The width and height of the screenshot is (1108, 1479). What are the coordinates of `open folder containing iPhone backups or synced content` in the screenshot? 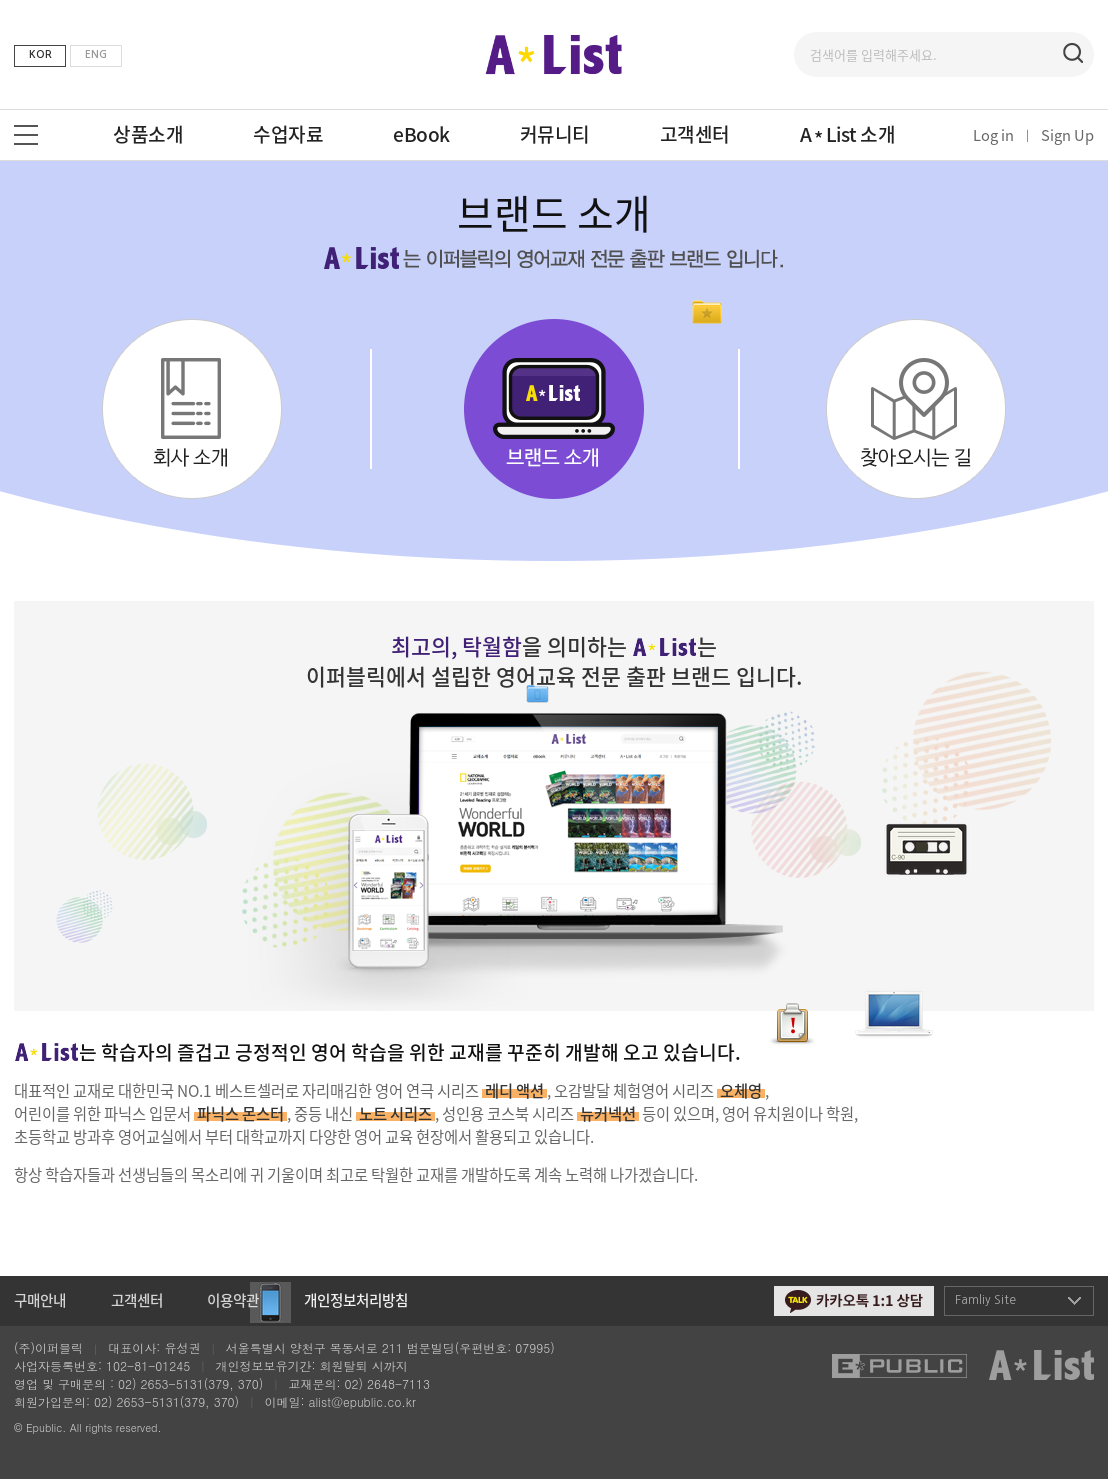 It's located at (537, 693).